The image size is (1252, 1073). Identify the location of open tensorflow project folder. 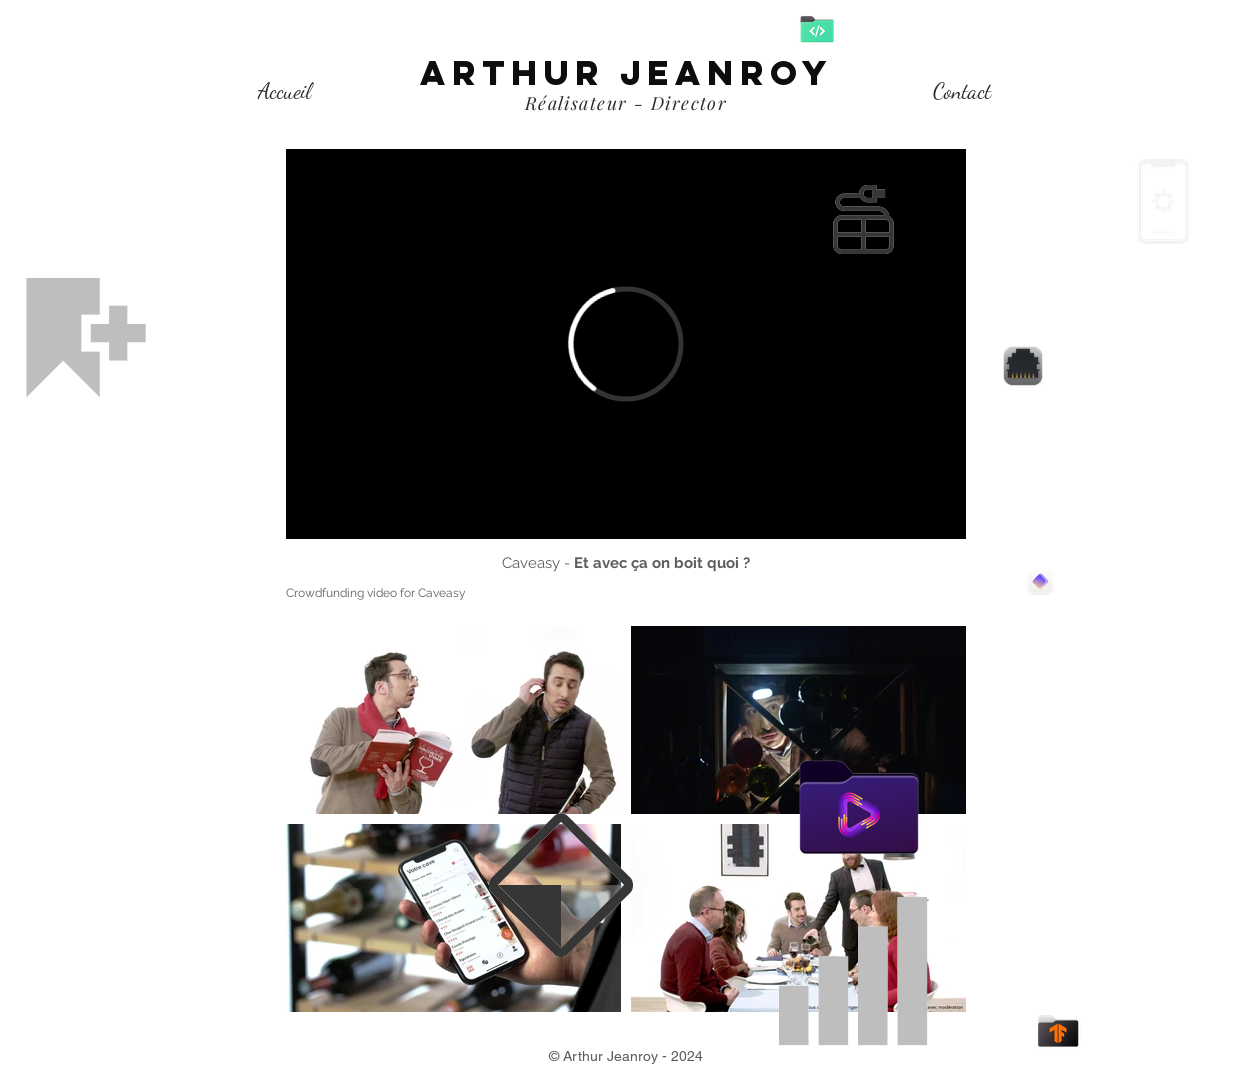
(1058, 1032).